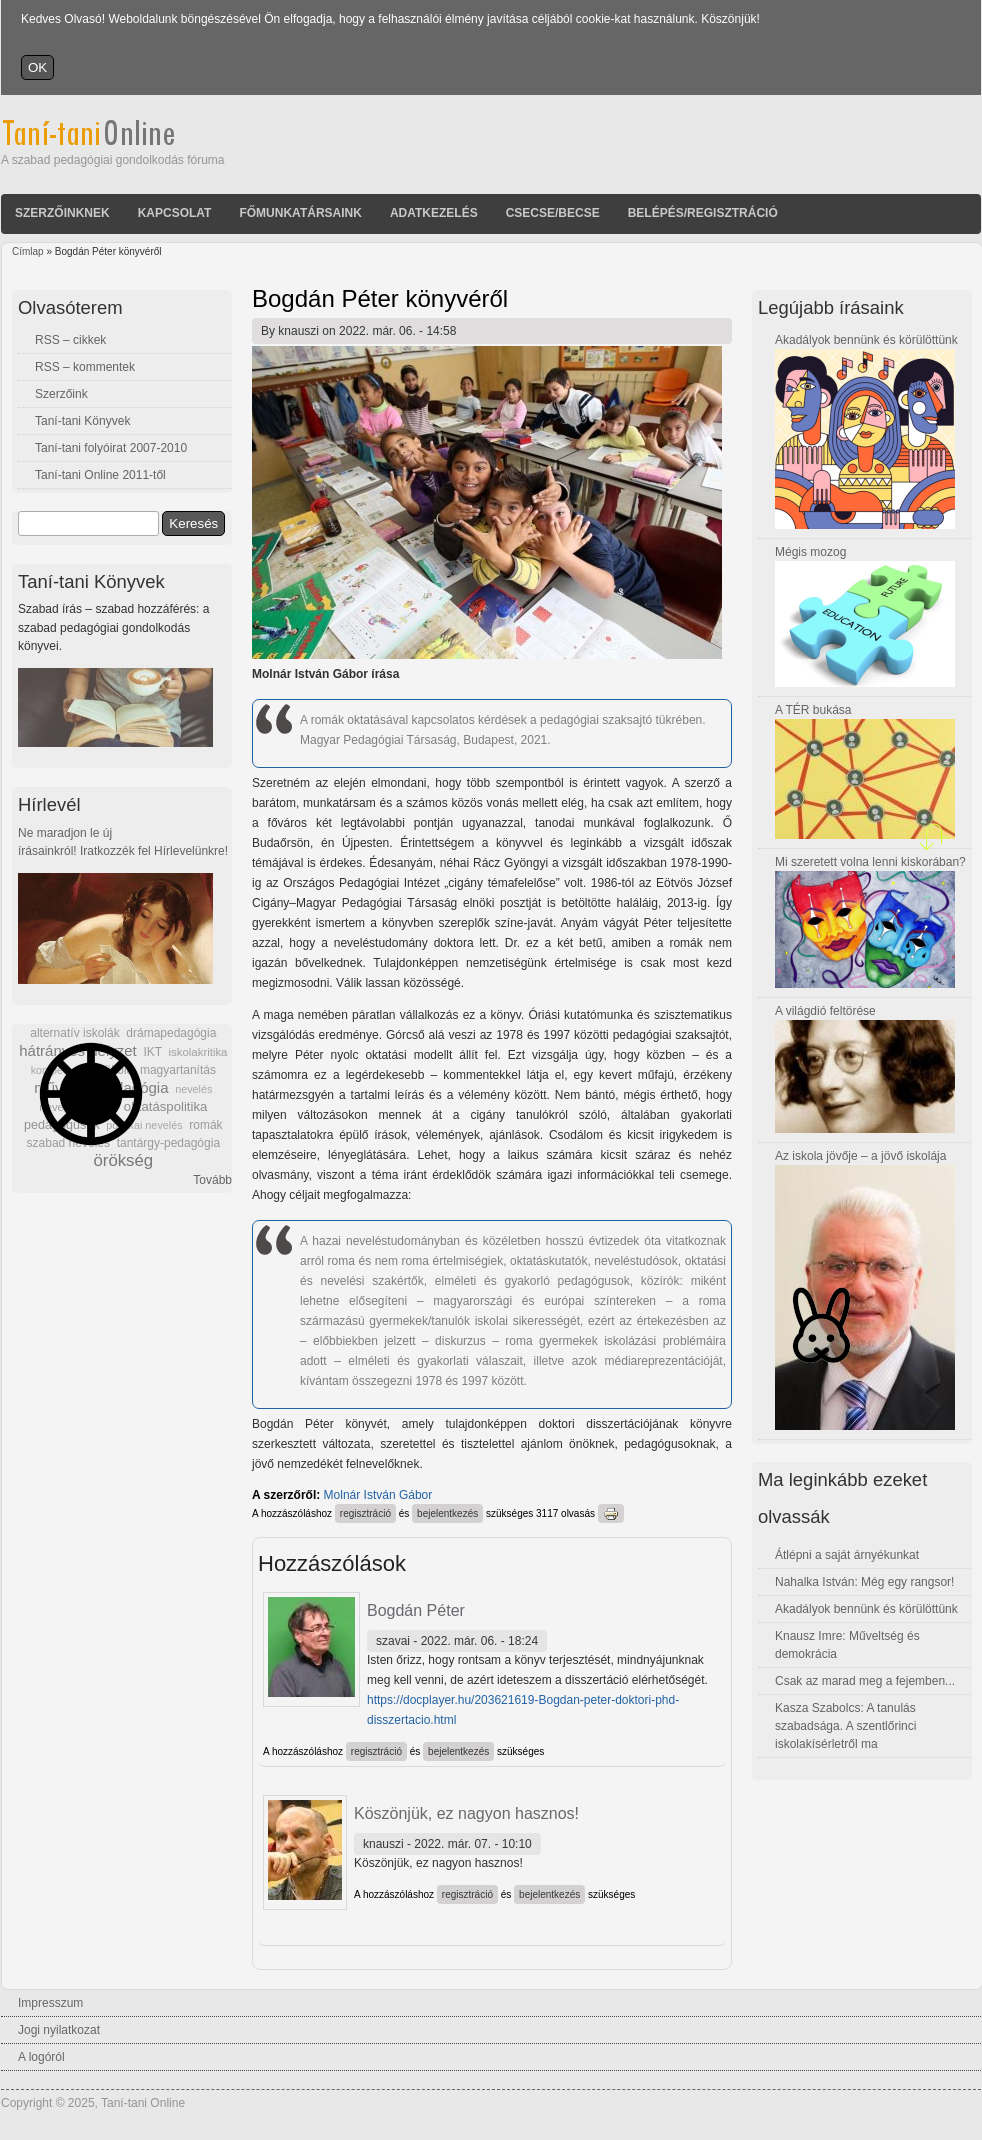 This screenshot has width=982, height=2140. I want to click on undo or go back to previous state, so click(932, 837).